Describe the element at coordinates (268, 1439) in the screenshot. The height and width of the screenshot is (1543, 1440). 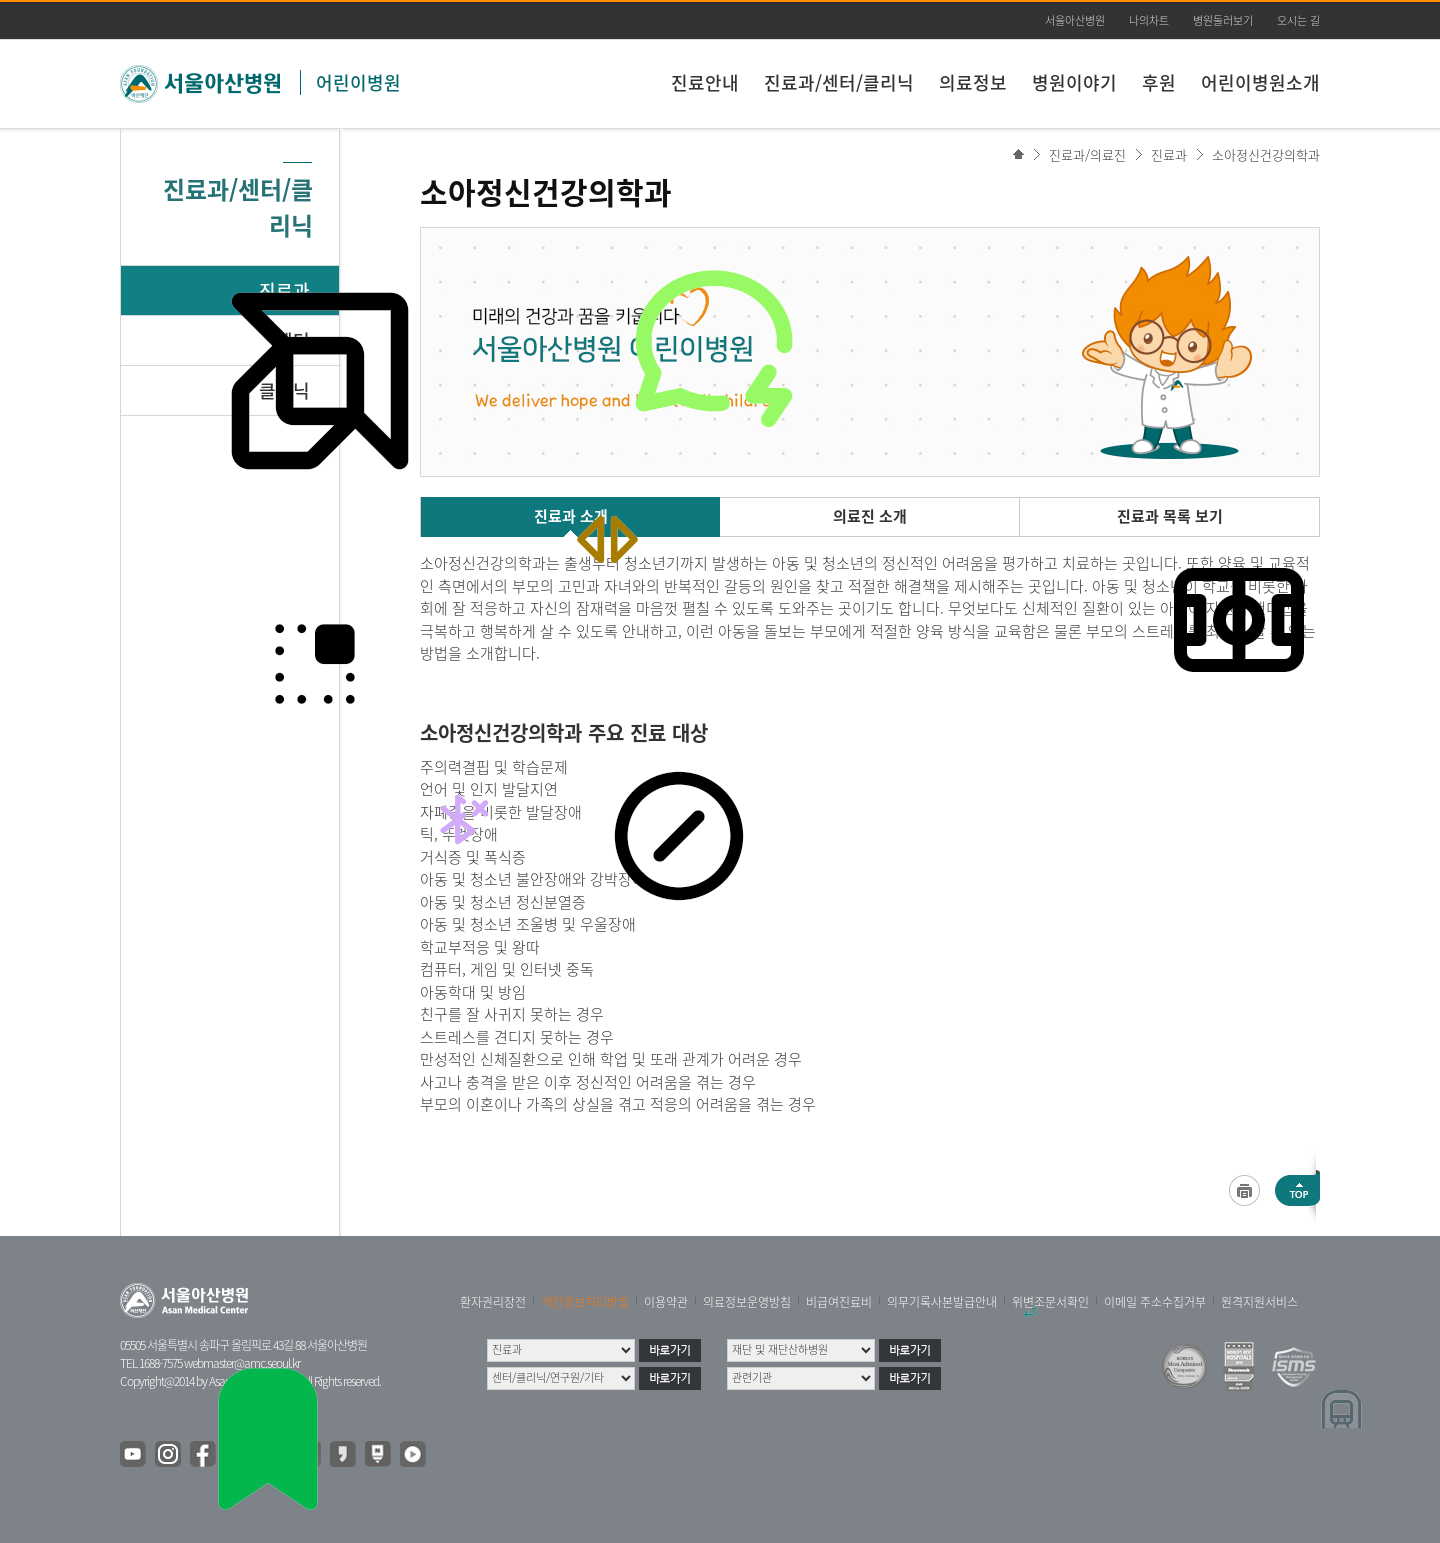
I see `save this item for later` at that location.